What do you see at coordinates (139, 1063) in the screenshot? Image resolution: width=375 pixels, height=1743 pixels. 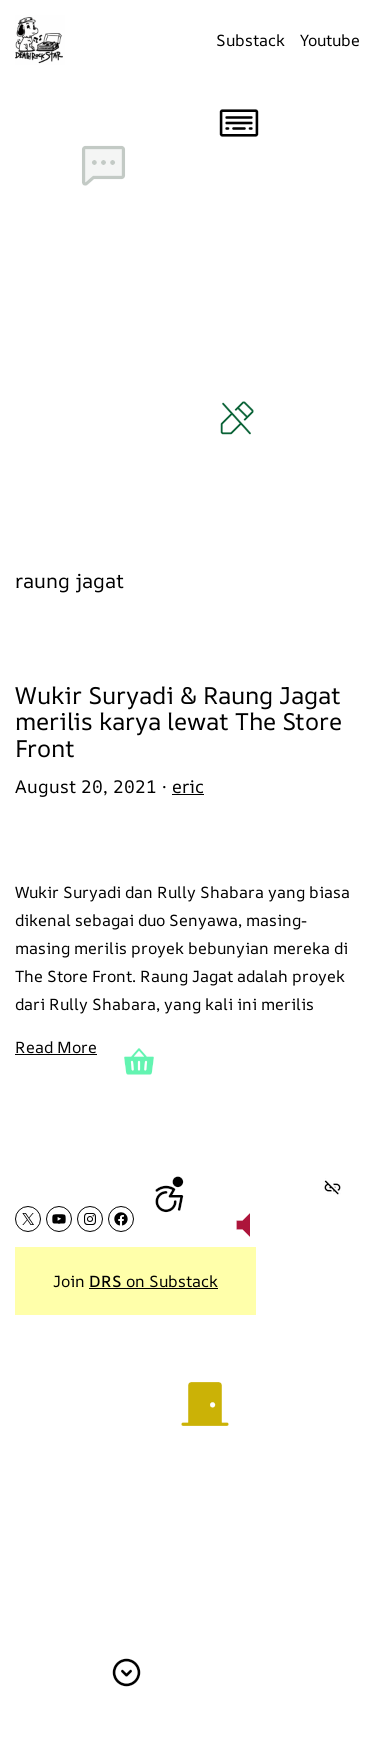 I see `view your shopping basket` at bounding box center [139, 1063].